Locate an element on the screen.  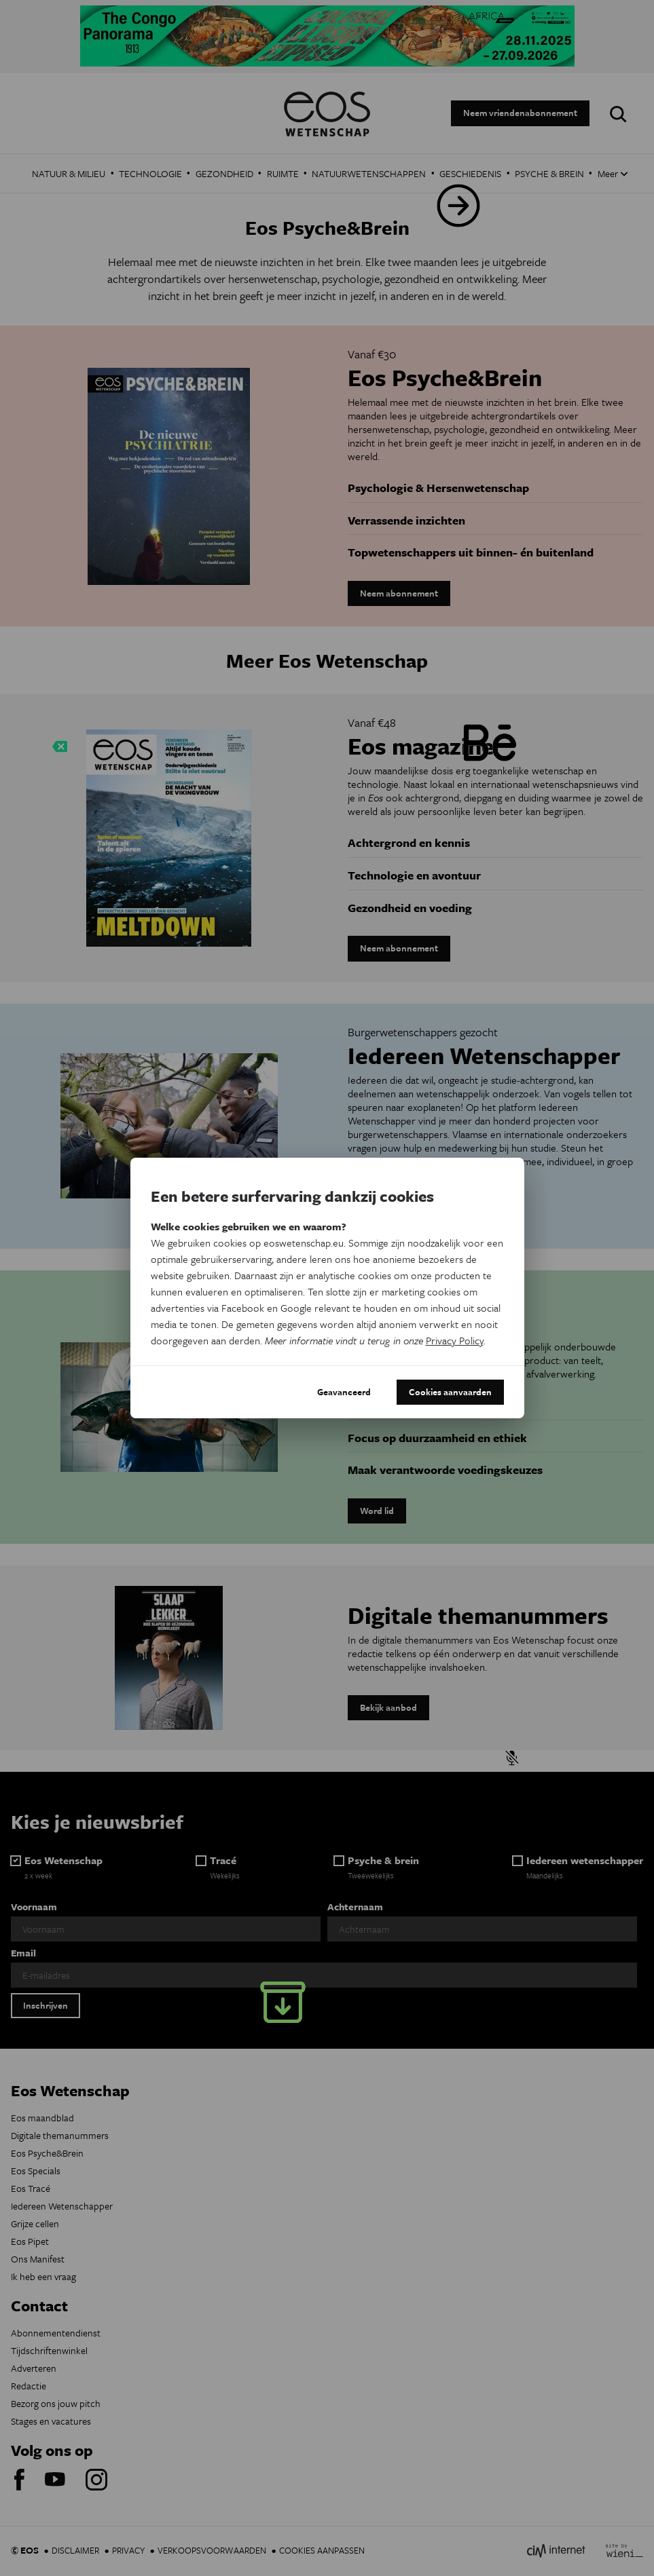
visit behance profile is located at coordinates (490, 742).